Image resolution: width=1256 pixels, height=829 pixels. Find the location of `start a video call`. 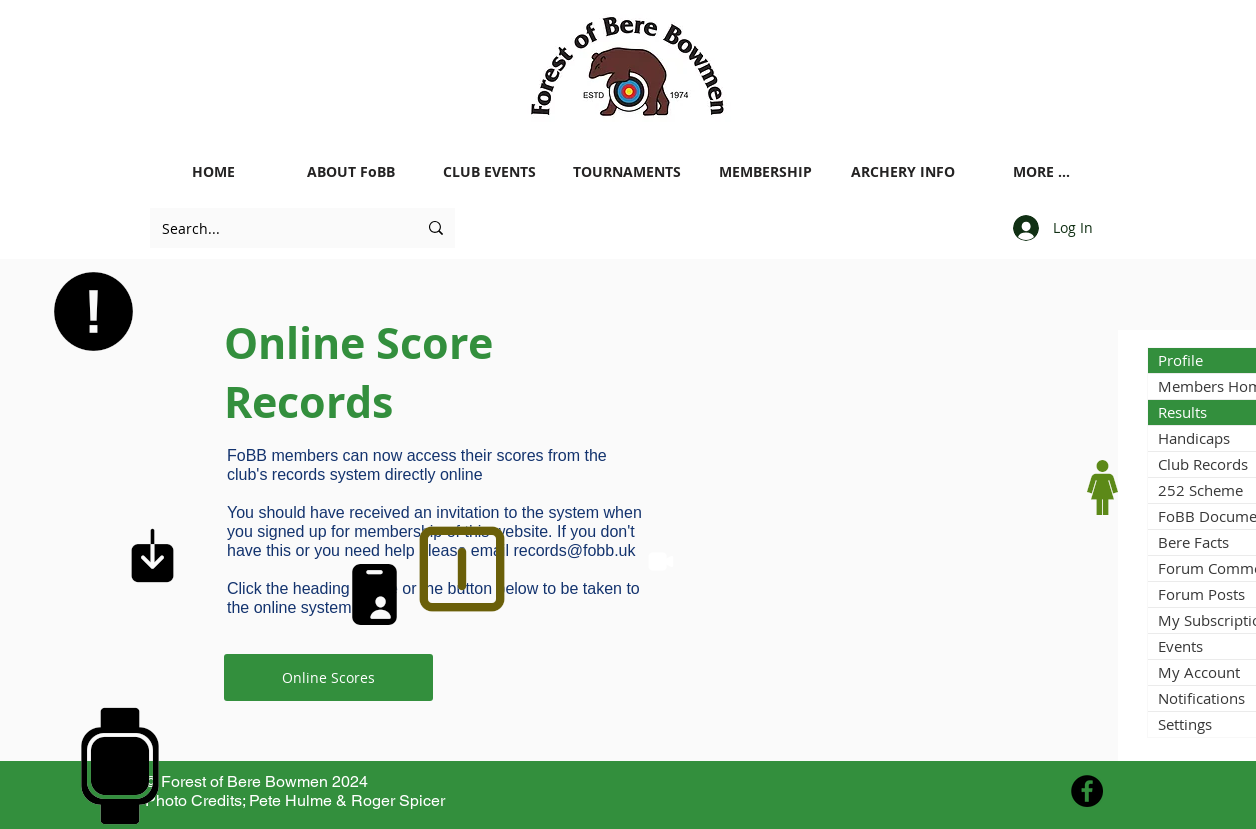

start a video call is located at coordinates (661, 561).